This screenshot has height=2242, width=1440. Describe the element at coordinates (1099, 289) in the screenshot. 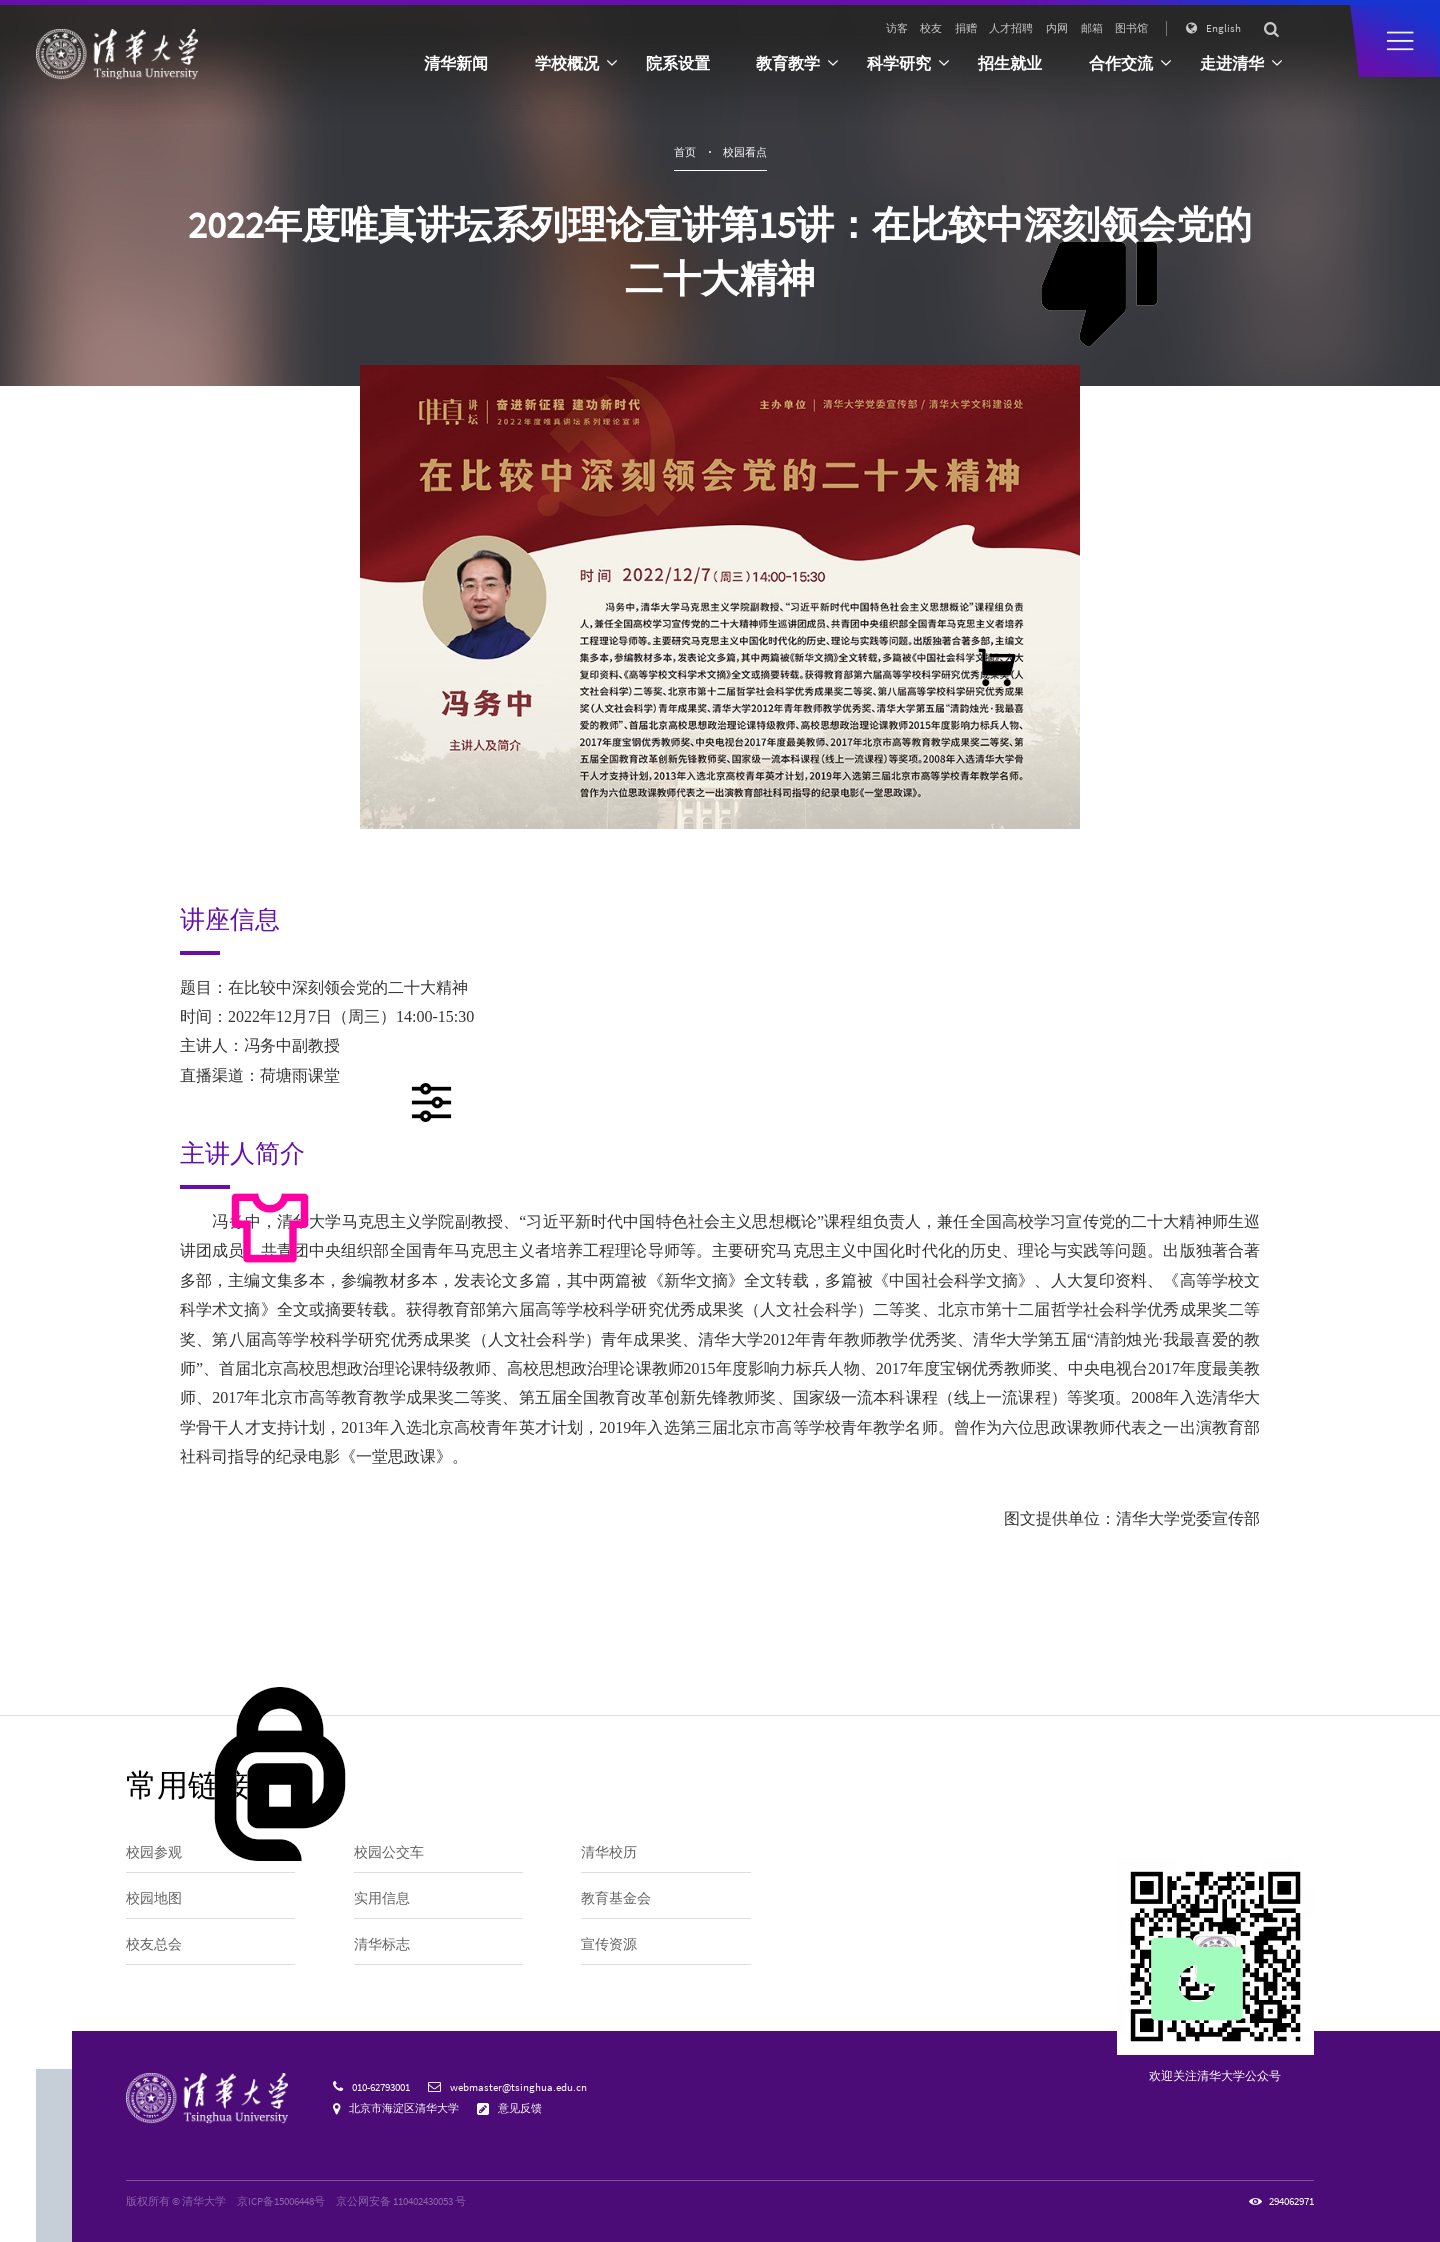

I see `dislike or downvote content` at that location.